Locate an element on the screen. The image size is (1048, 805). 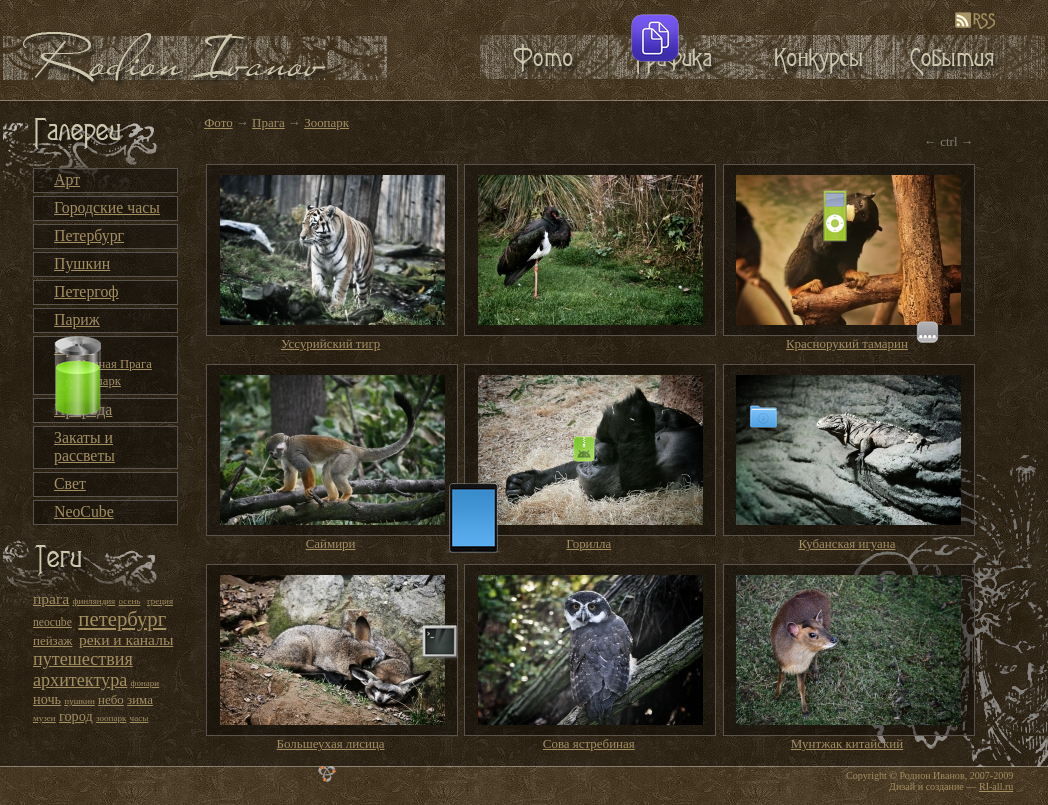
open the terminal application is located at coordinates (439, 640).